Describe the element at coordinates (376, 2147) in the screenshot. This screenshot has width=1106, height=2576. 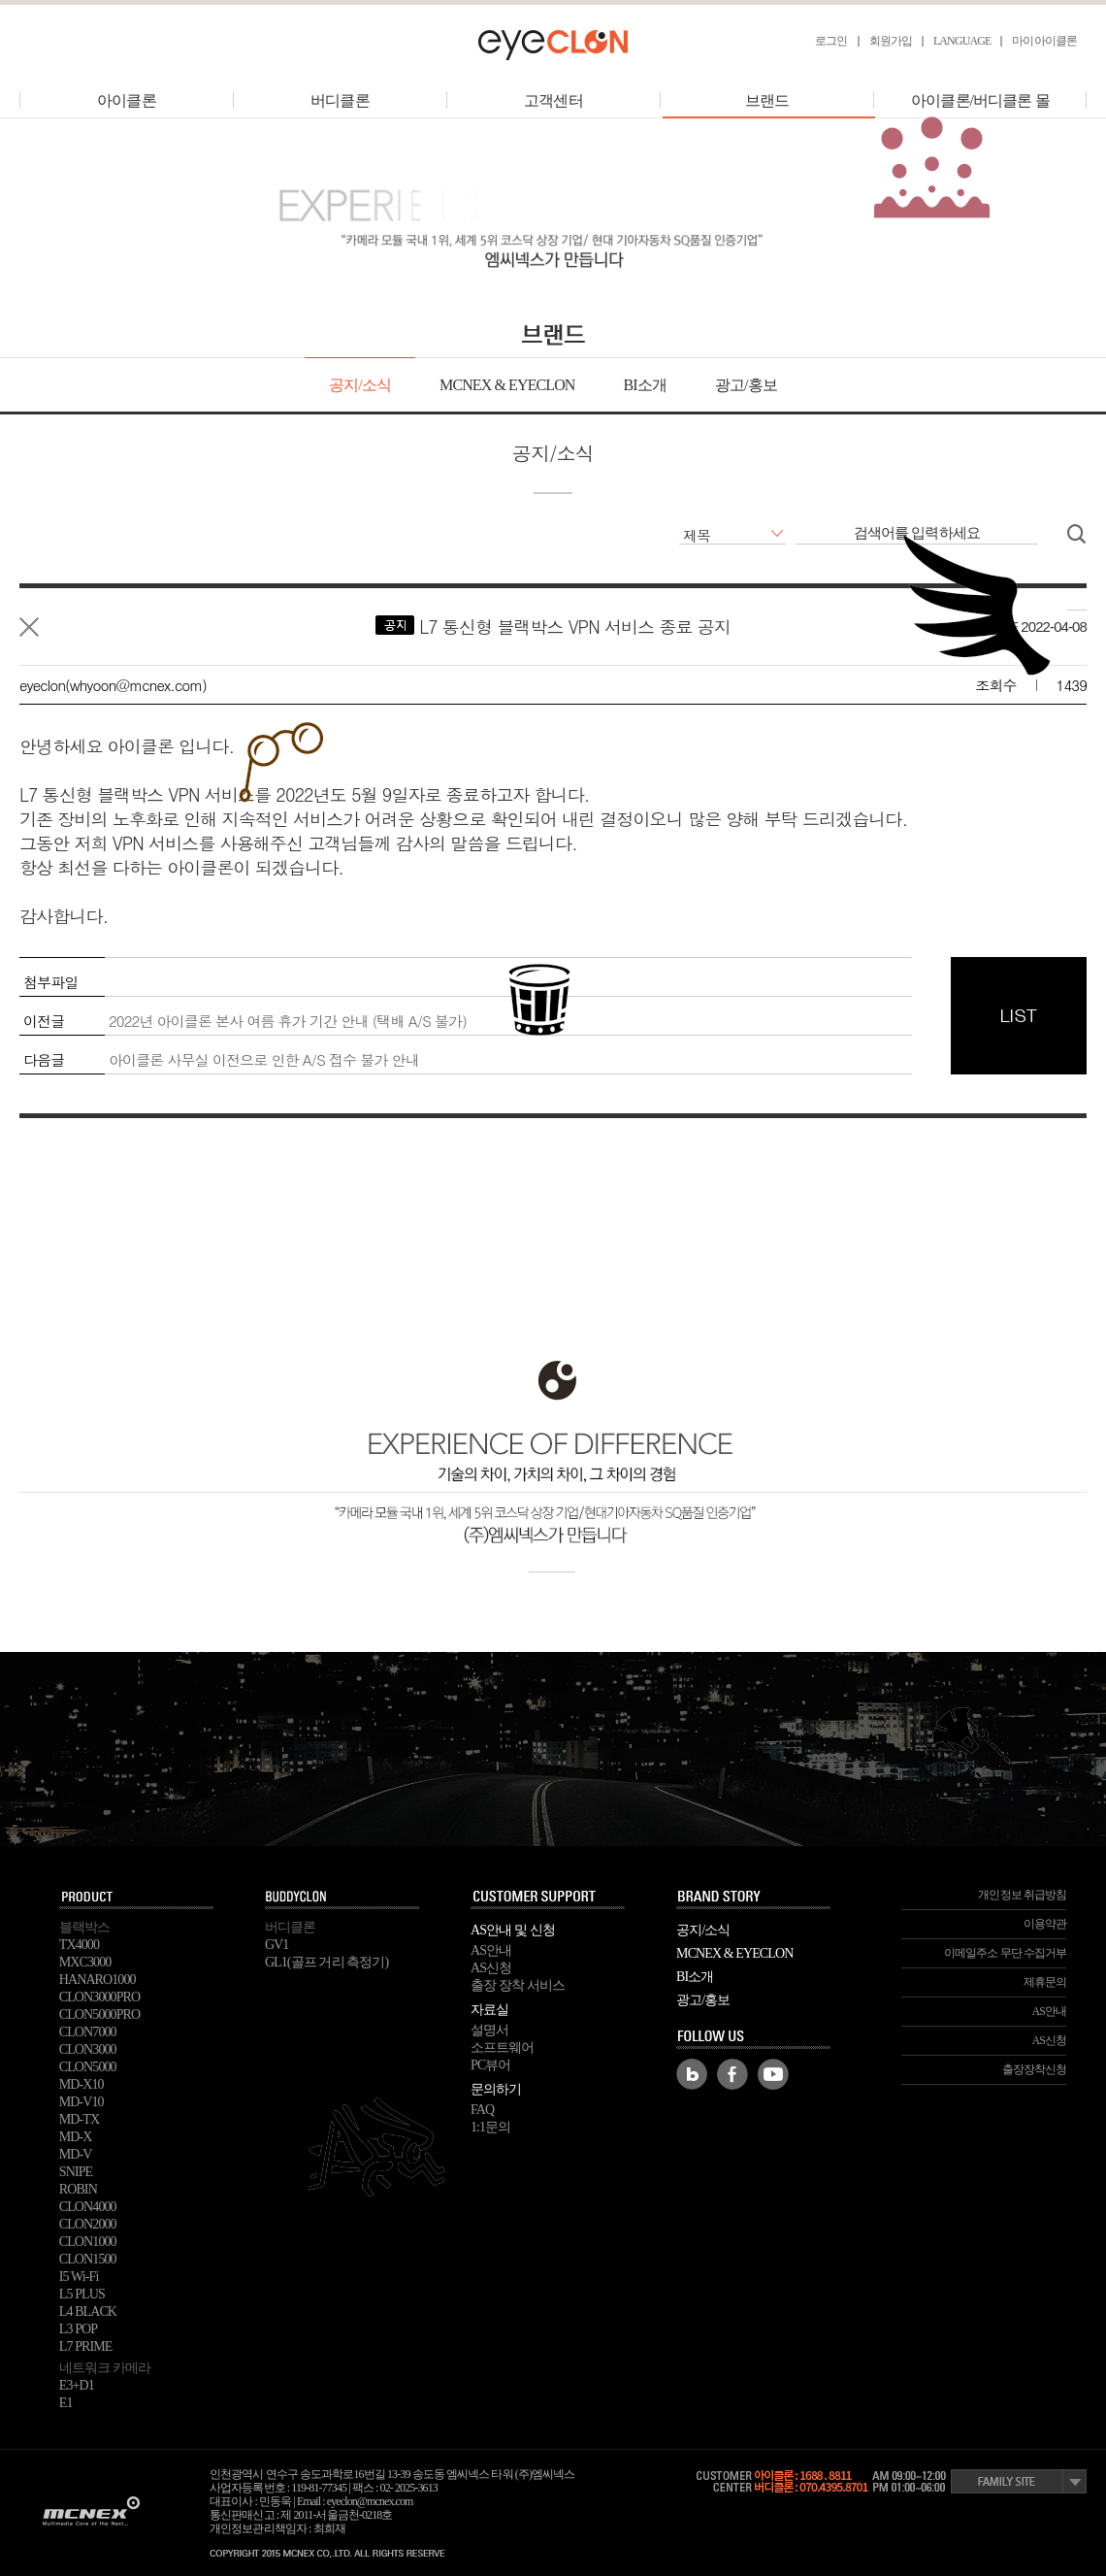
I see `cricket insect icon for nature or wildlife category` at that location.